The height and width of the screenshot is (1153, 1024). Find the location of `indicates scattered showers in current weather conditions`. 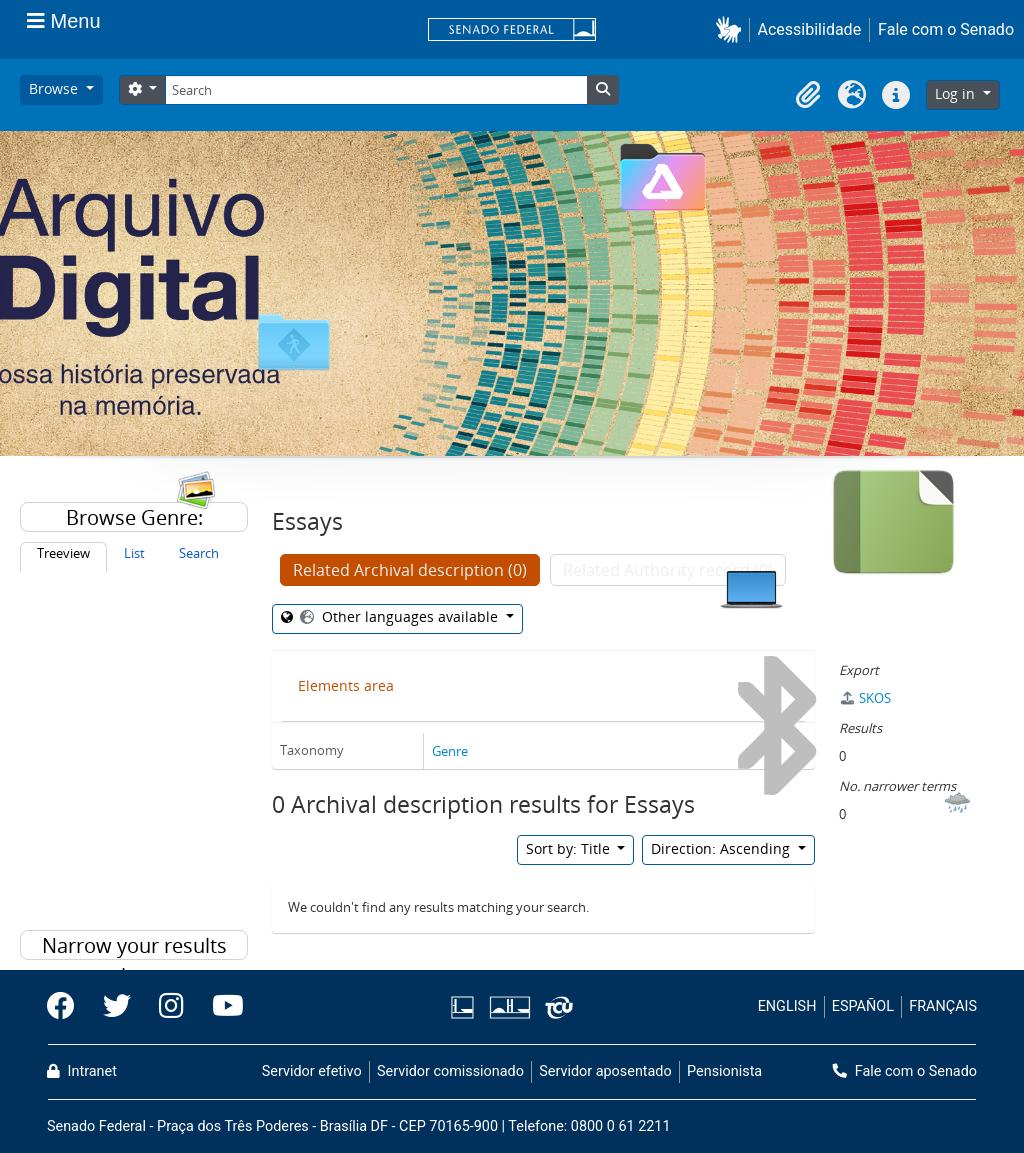

indicates scattered showers in current weather conditions is located at coordinates (957, 800).